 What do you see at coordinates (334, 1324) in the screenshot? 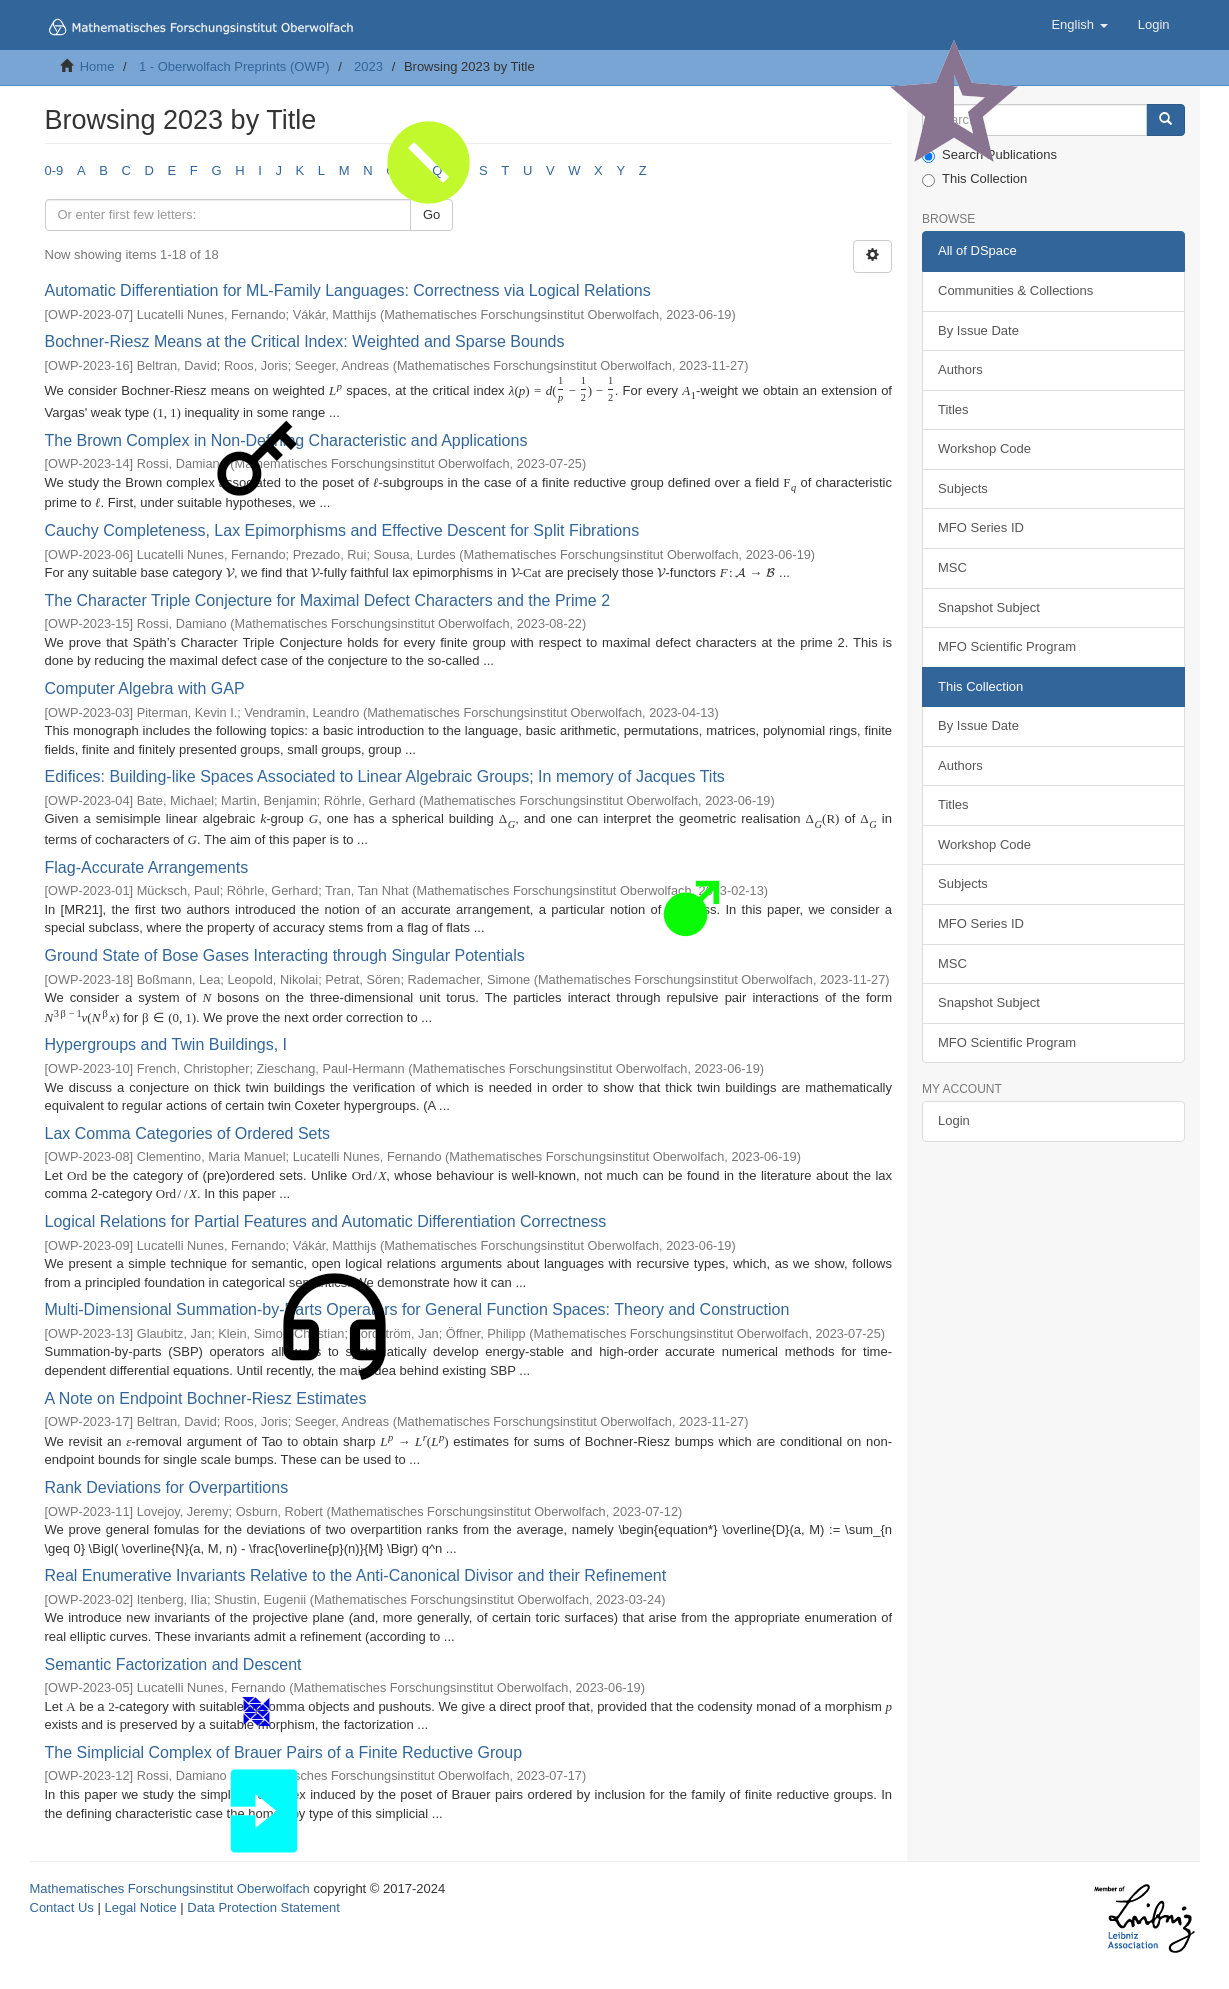
I see `contact customer support` at bounding box center [334, 1324].